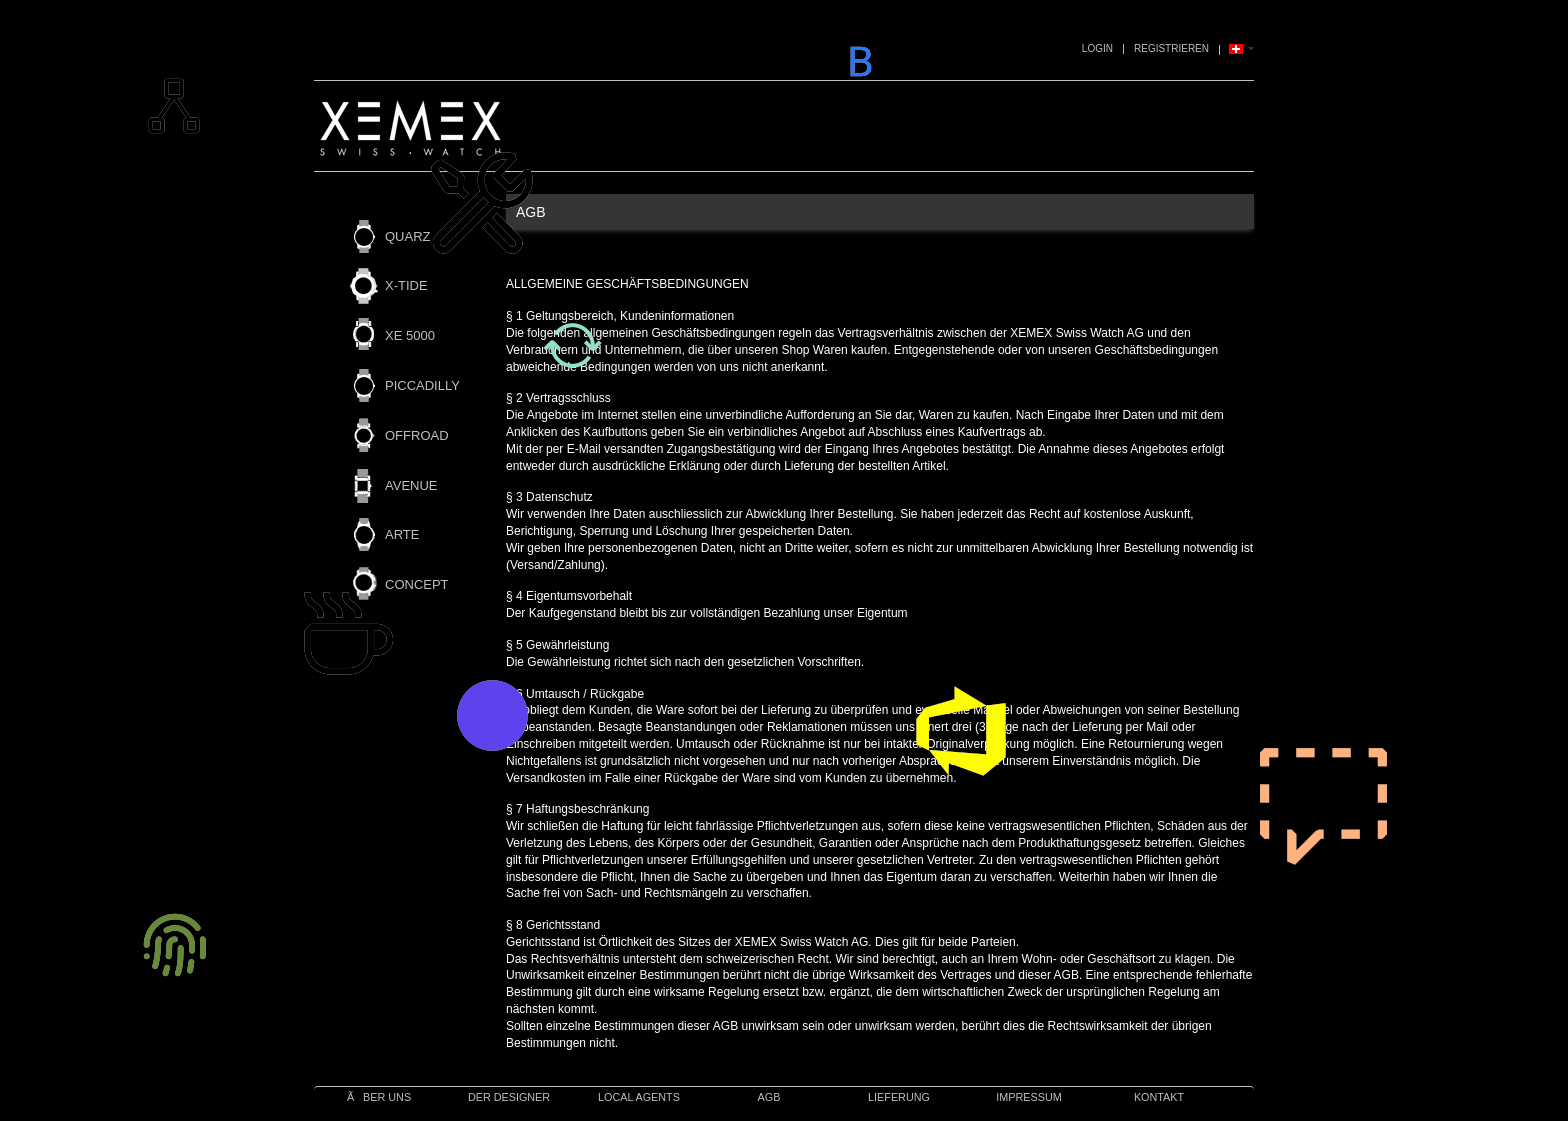  What do you see at coordinates (859, 61) in the screenshot?
I see `apply bold formatting to selected text` at bounding box center [859, 61].